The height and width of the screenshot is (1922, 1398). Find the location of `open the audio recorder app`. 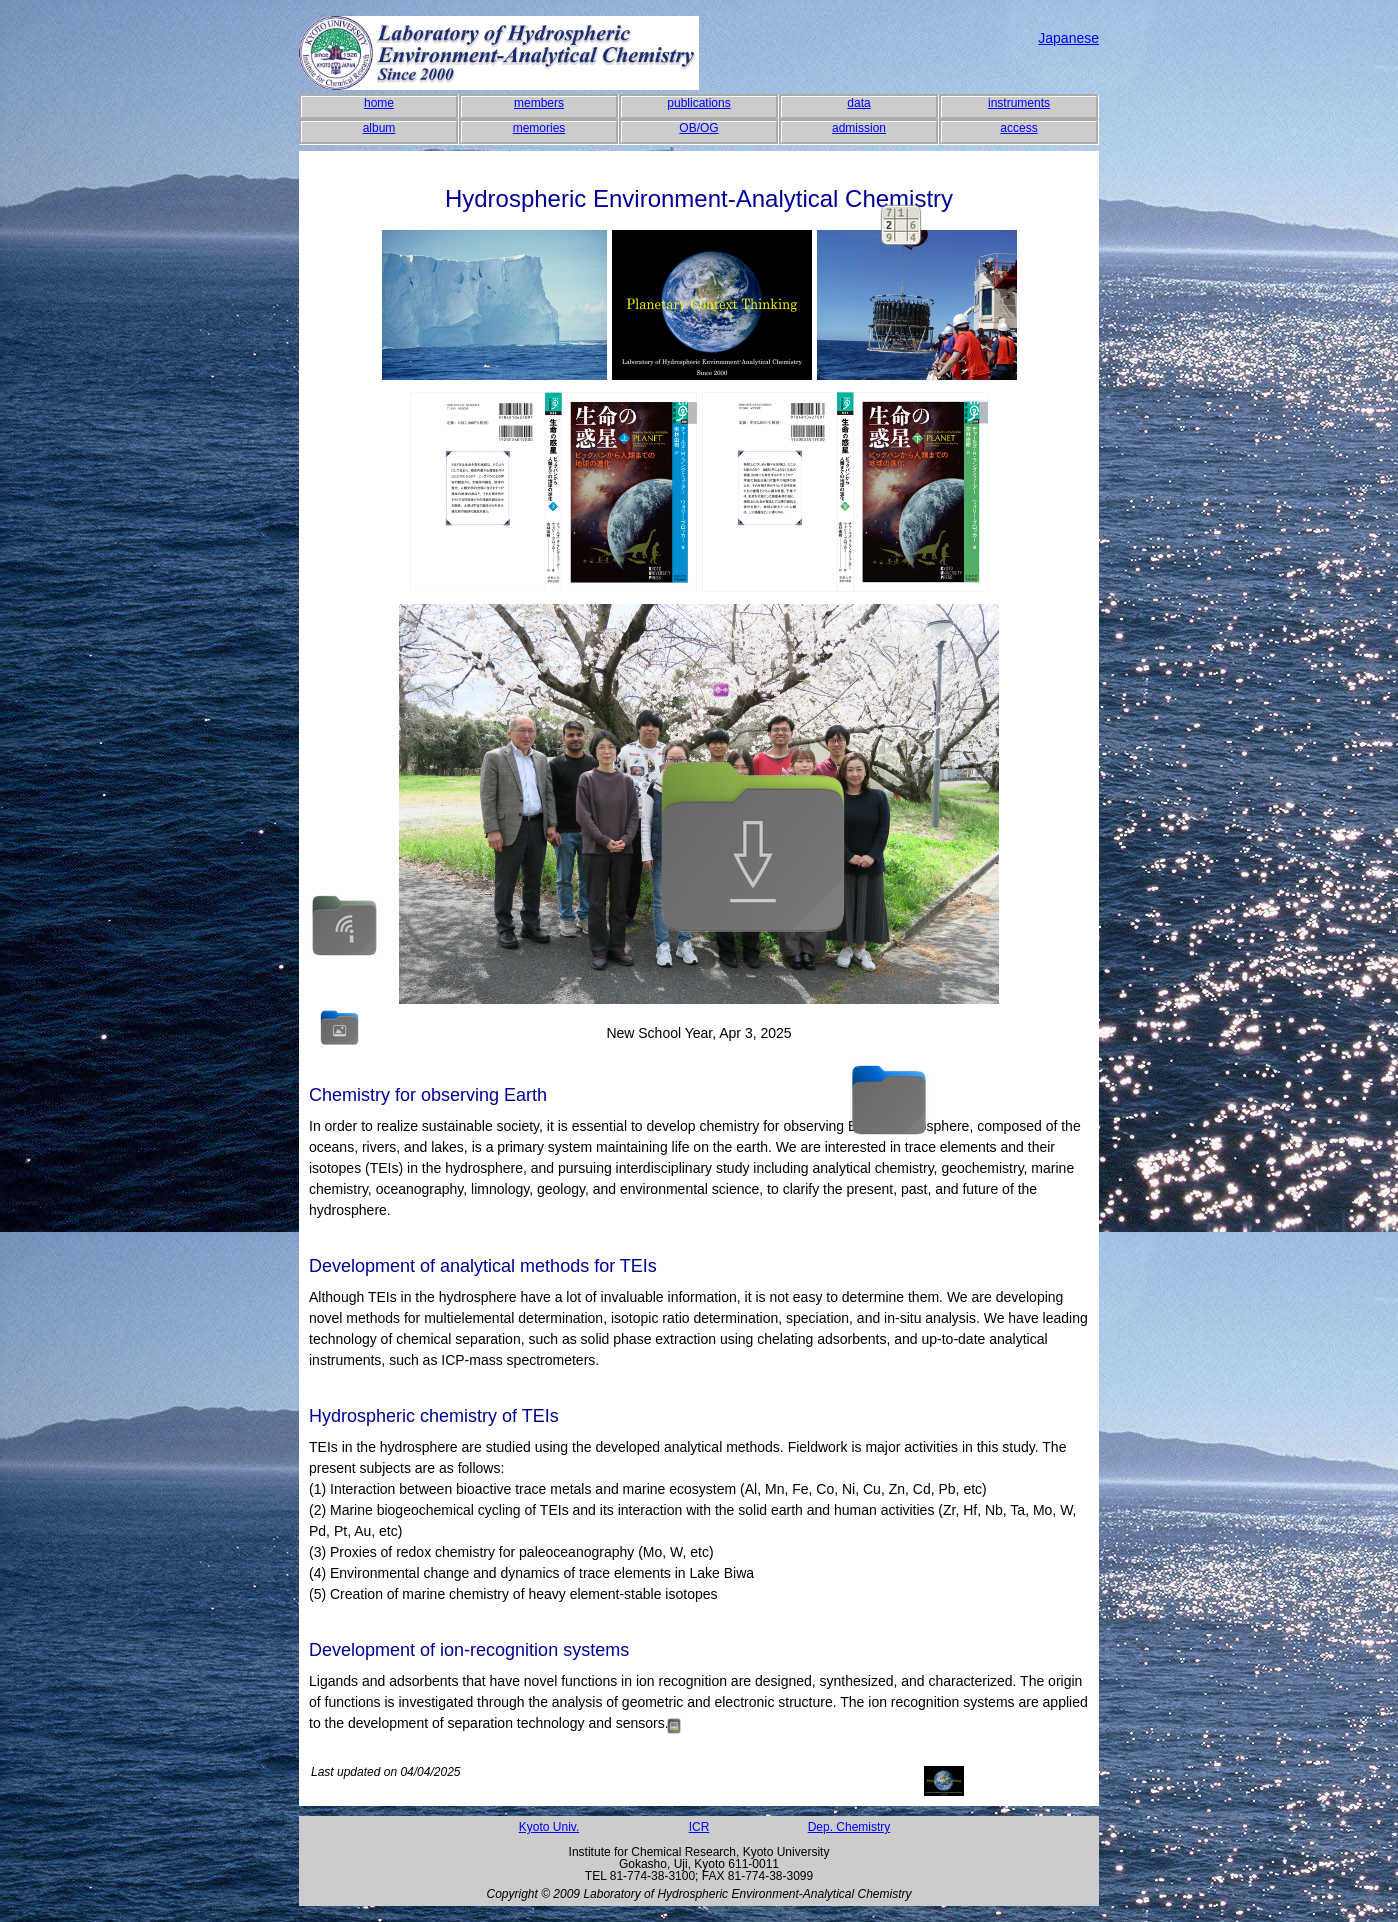

open the audio recorder app is located at coordinates (721, 690).